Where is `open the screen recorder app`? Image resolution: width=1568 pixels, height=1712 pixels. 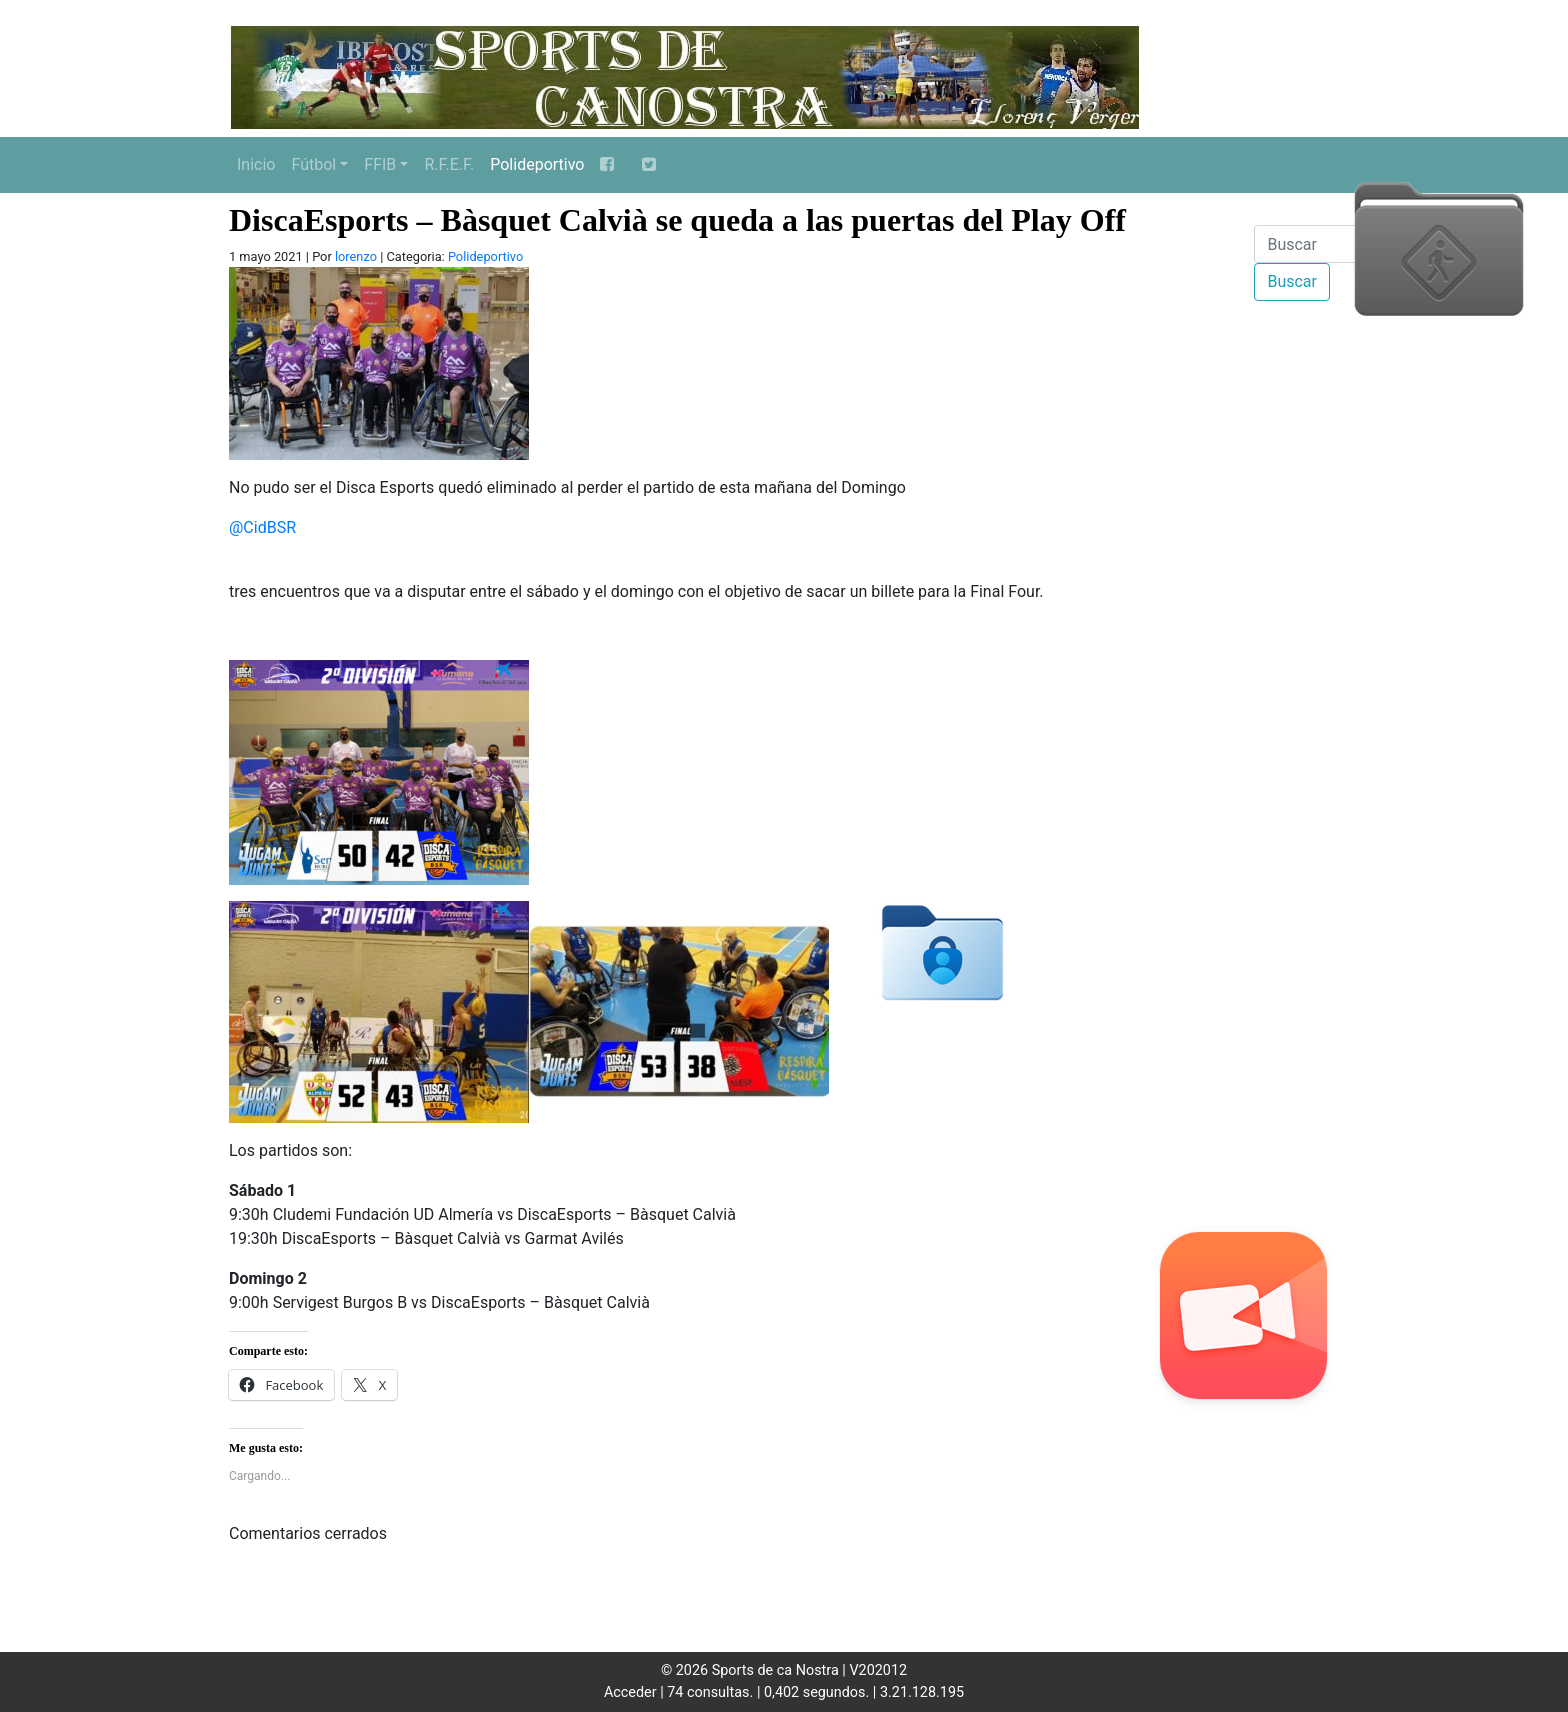 open the screen recorder app is located at coordinates (1243, 1315).